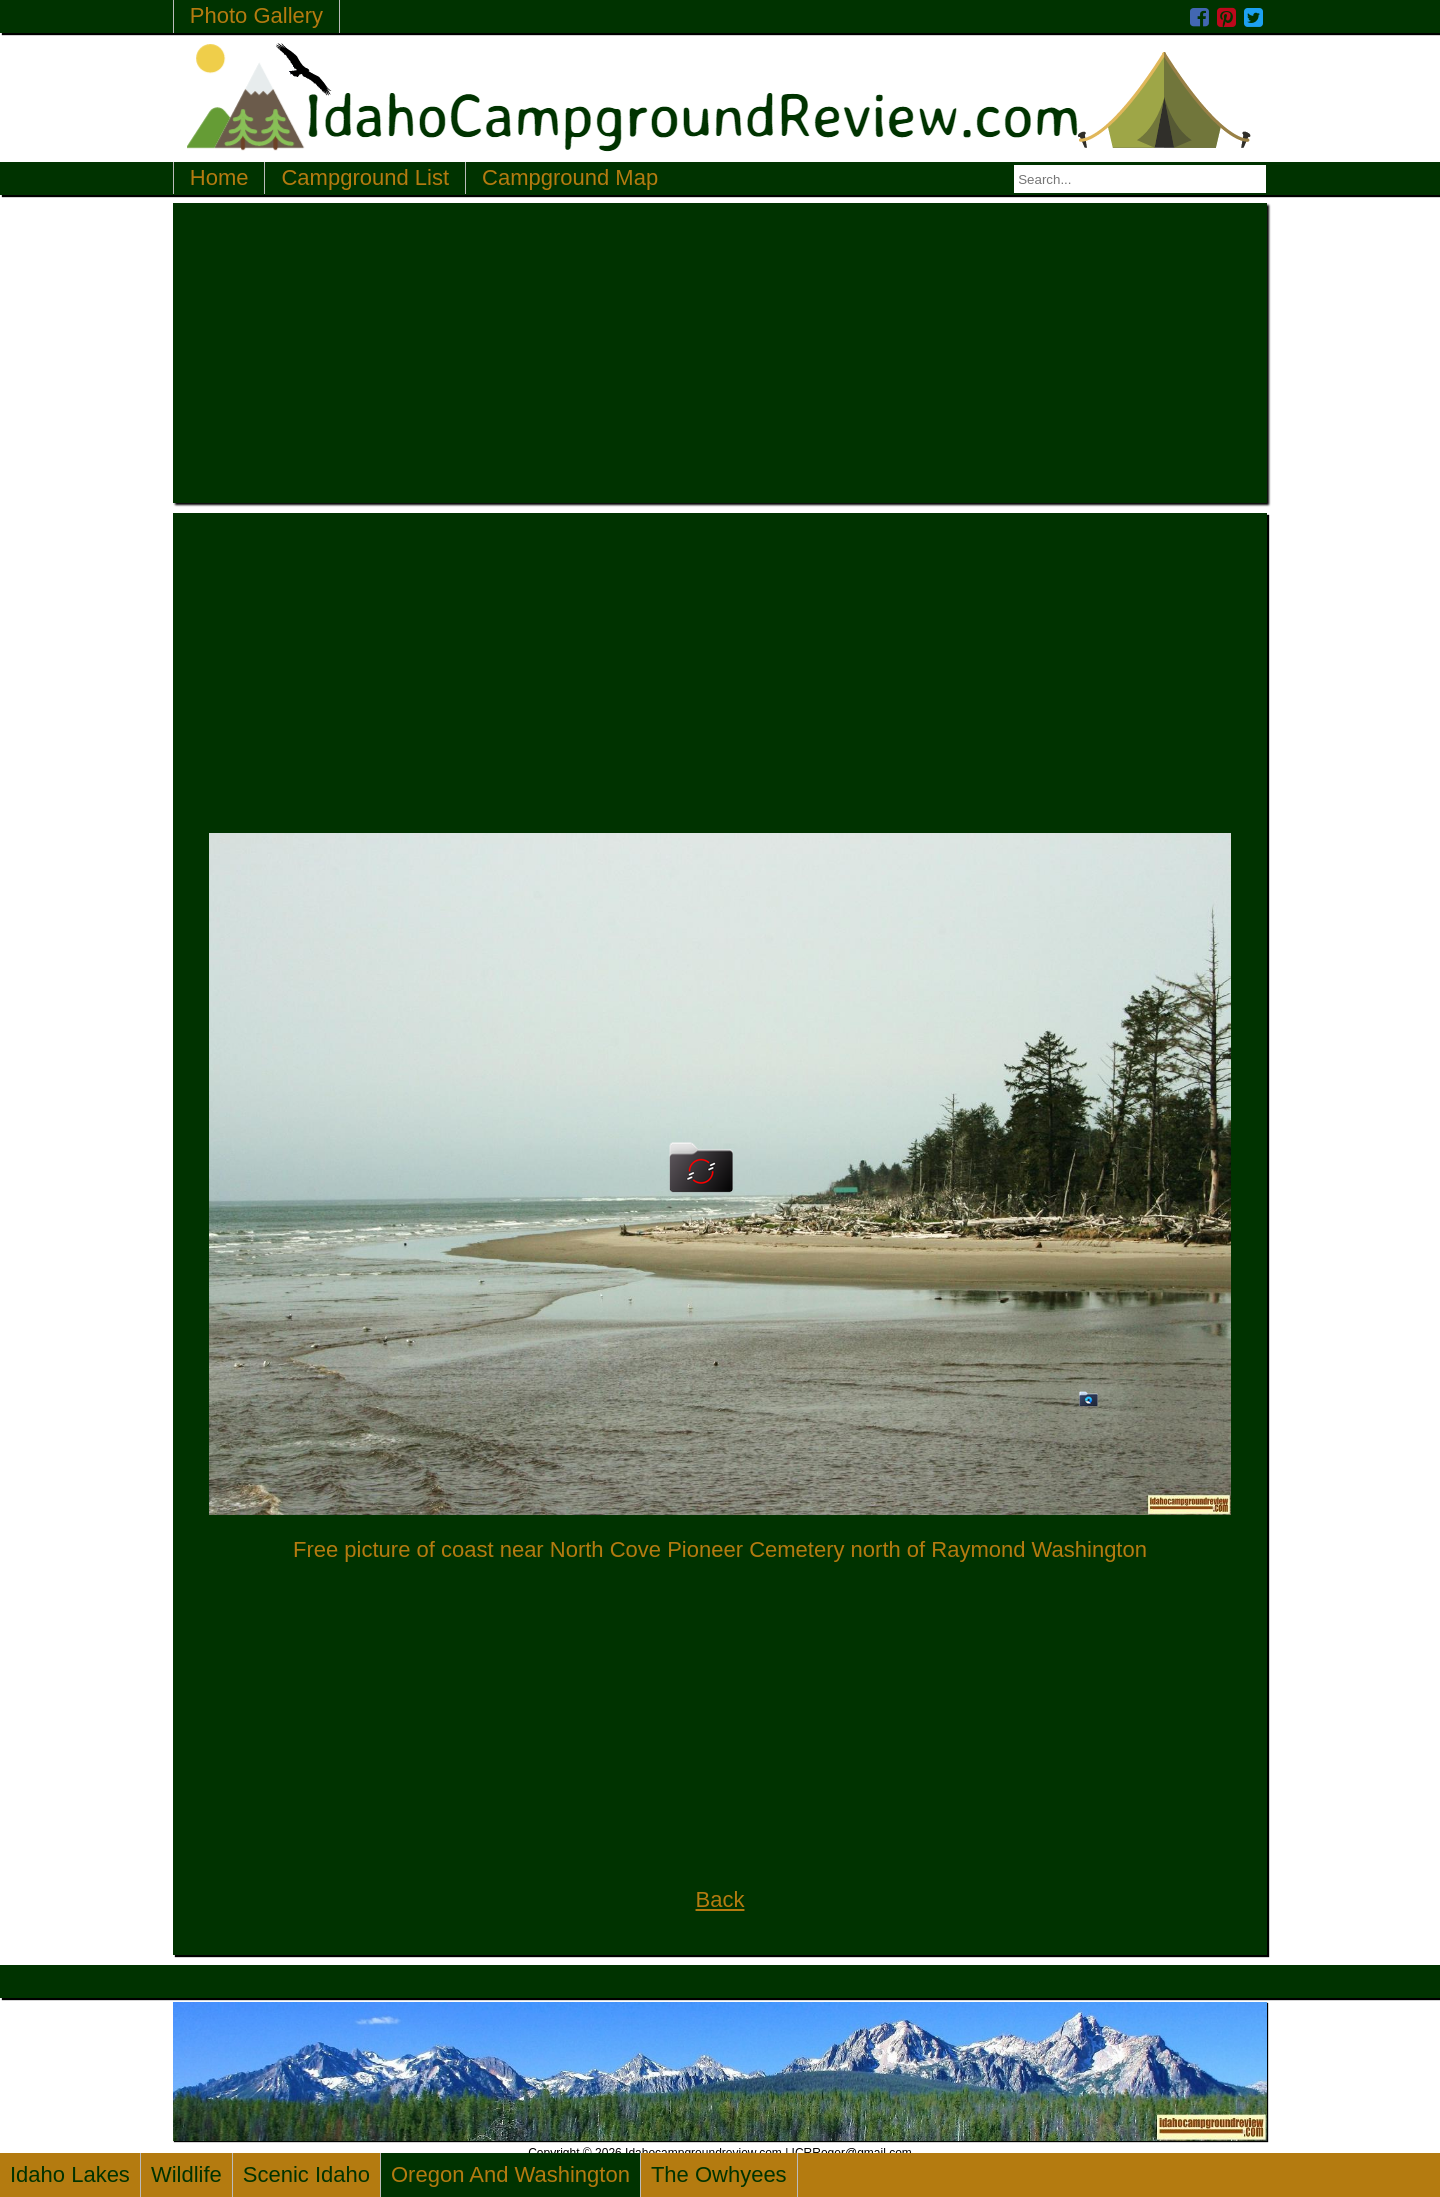 Image resolution: width=1440 pixels, height=2197 pixels. Describe the element at coordinates (701, 1169) in the screenshot. I see `folder containing OpenShift project files` at that location.